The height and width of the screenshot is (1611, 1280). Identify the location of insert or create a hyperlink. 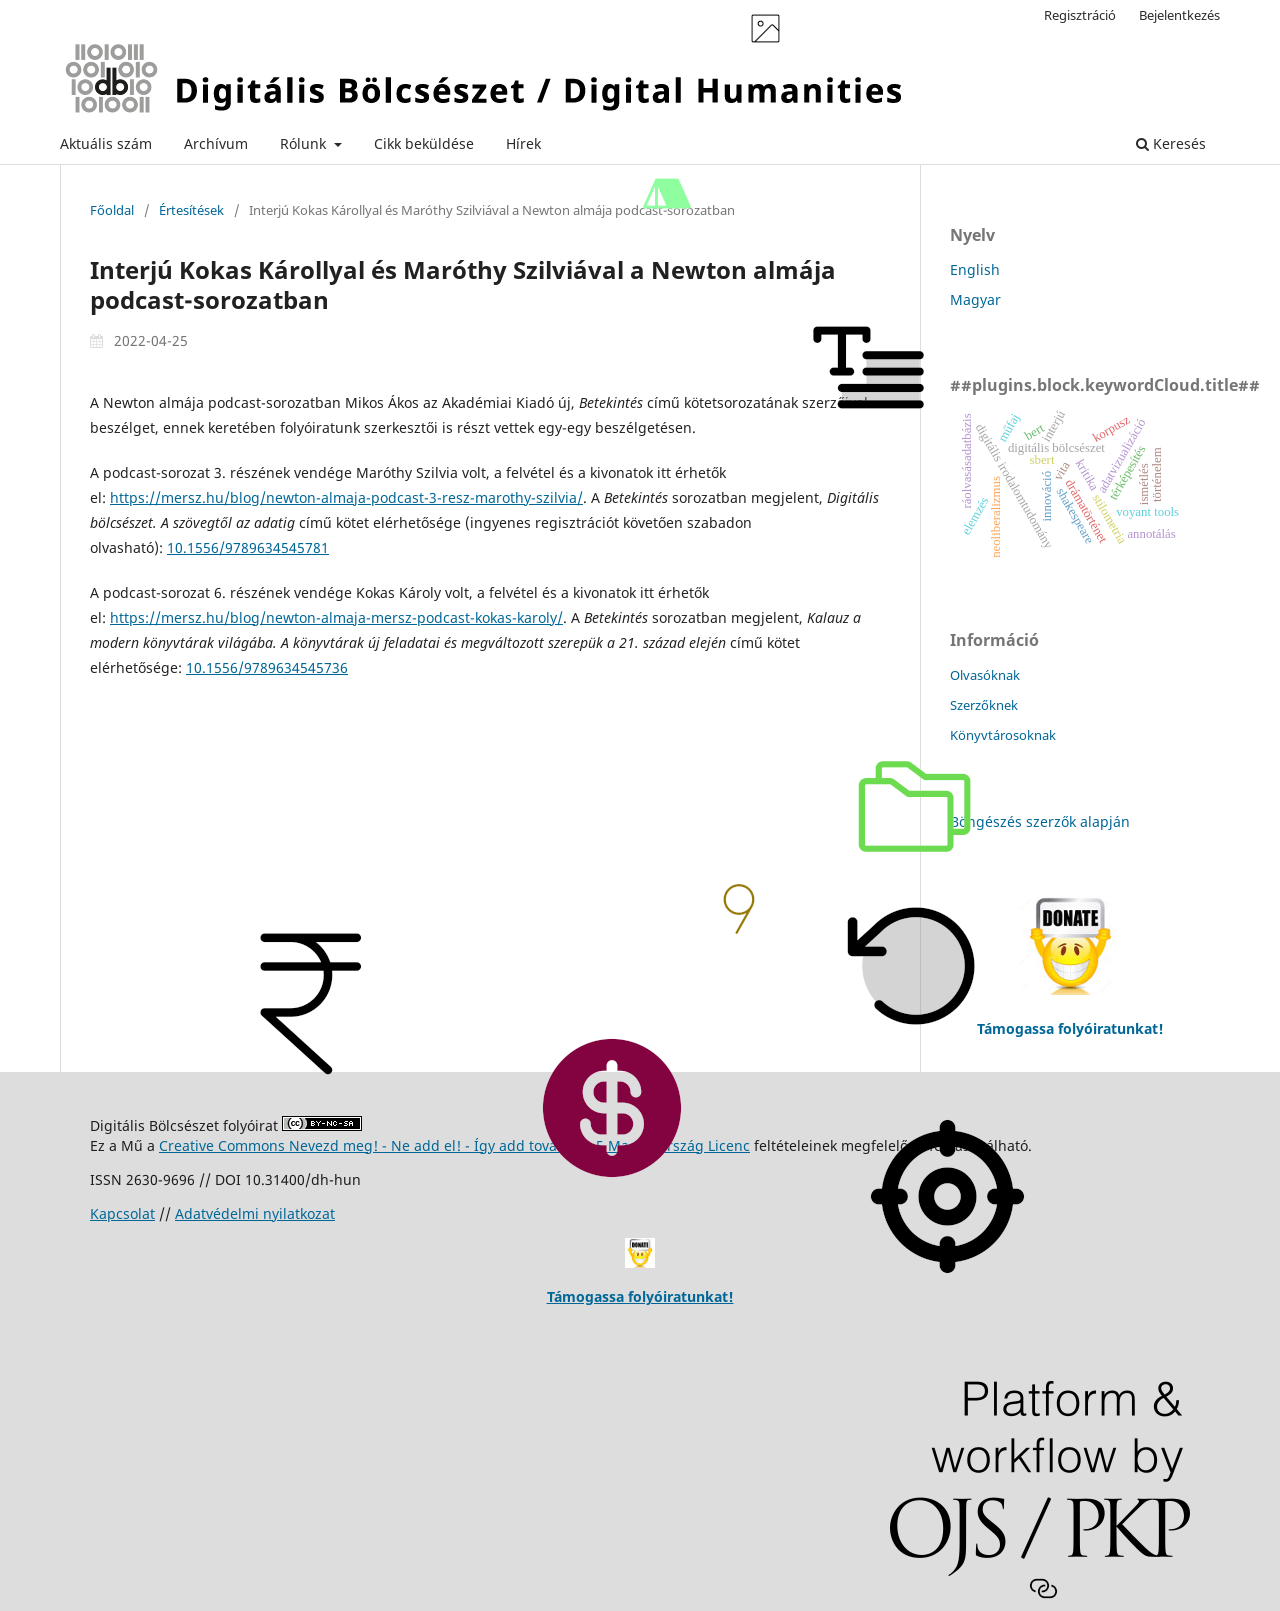
(1043, 1588).